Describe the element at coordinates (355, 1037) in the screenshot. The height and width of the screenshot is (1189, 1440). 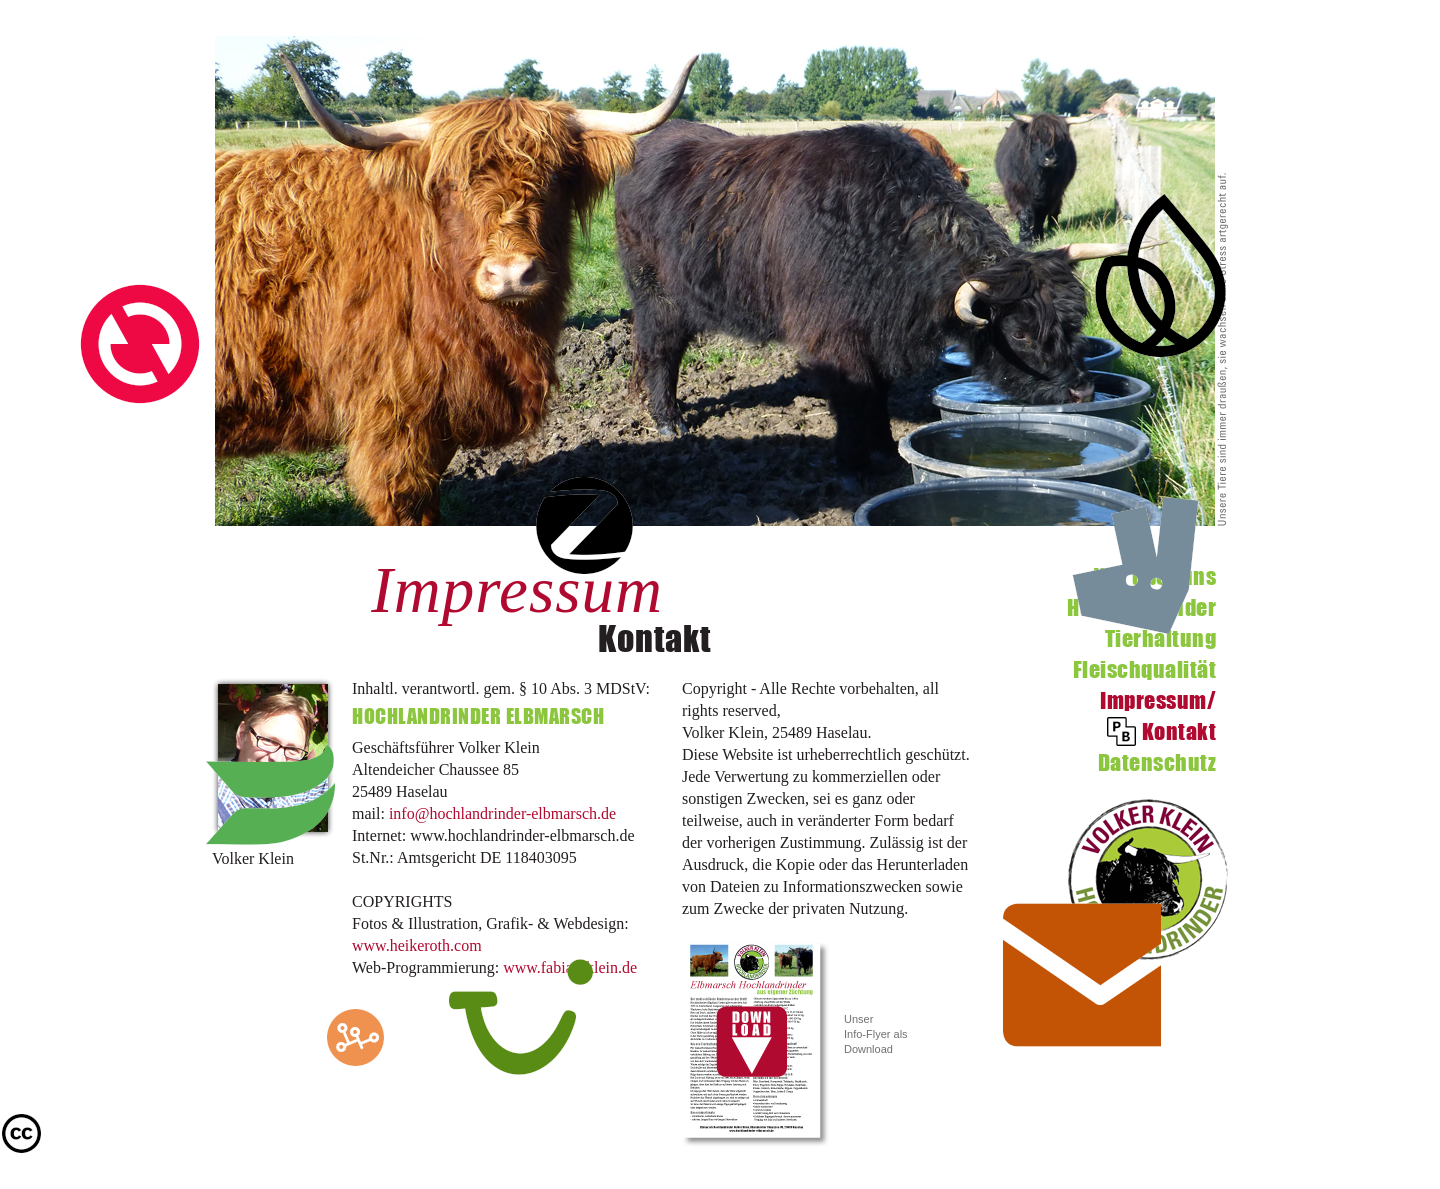
I see `open namuwiki website` at that location.